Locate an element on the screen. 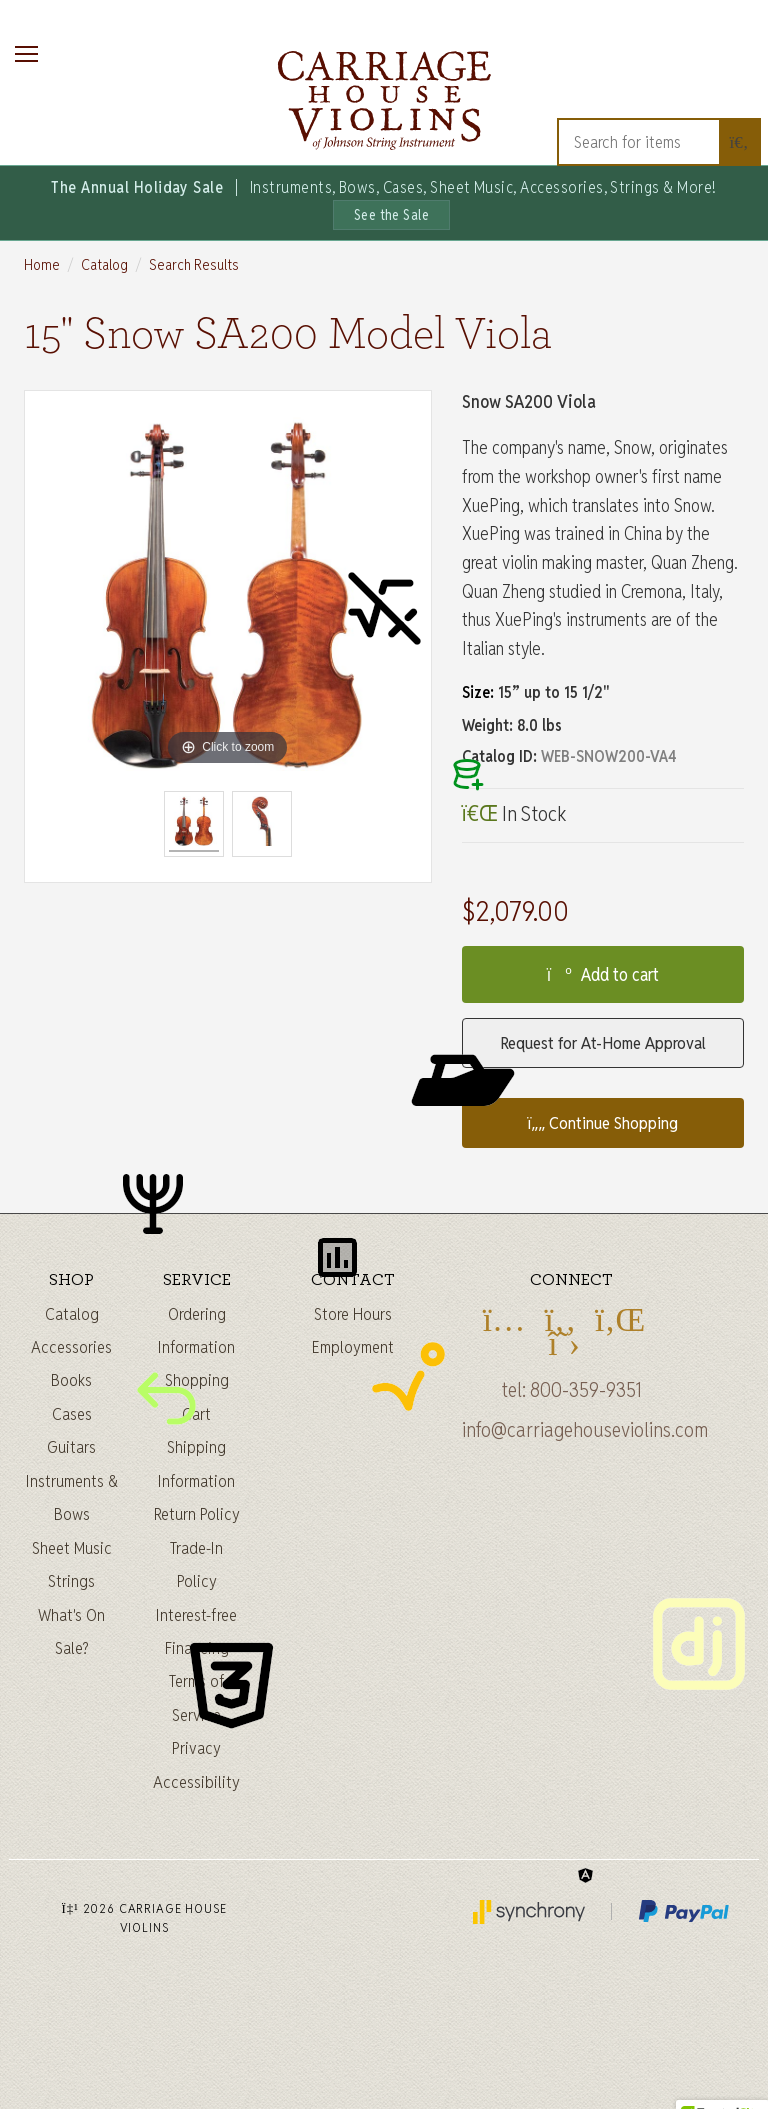 Image resolution: width=768 pixels, height=2109 pixels. indicates Hanukkah-related content or events is located at coordinates (153, 1204).